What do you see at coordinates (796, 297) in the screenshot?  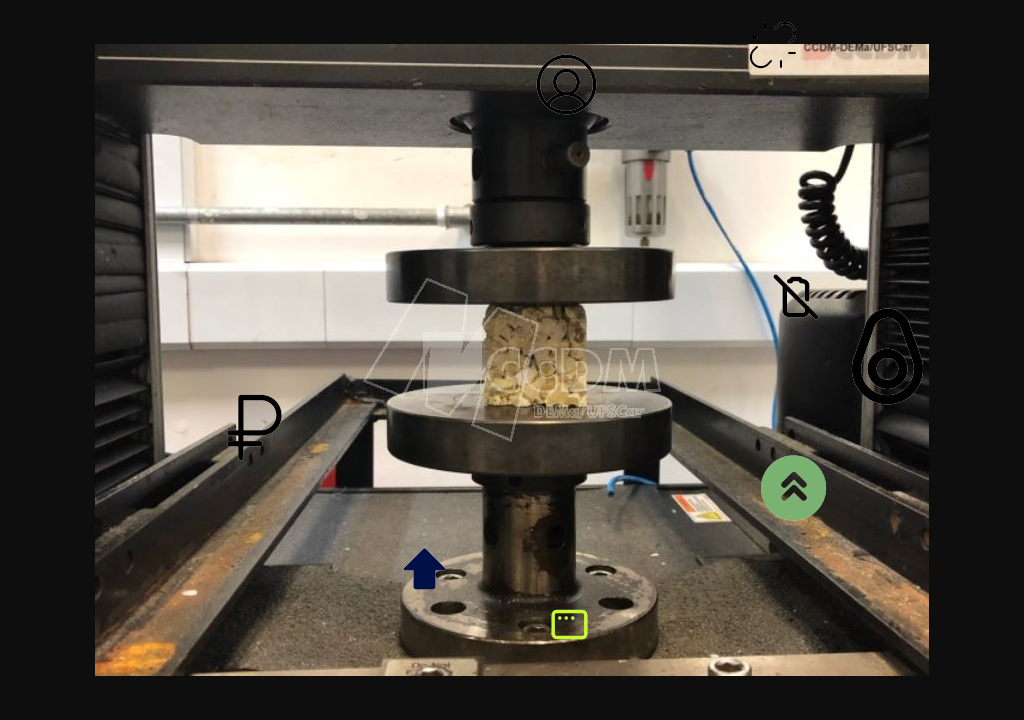 I see `battery unavailable or disabled` at bounding box center [796, 297].